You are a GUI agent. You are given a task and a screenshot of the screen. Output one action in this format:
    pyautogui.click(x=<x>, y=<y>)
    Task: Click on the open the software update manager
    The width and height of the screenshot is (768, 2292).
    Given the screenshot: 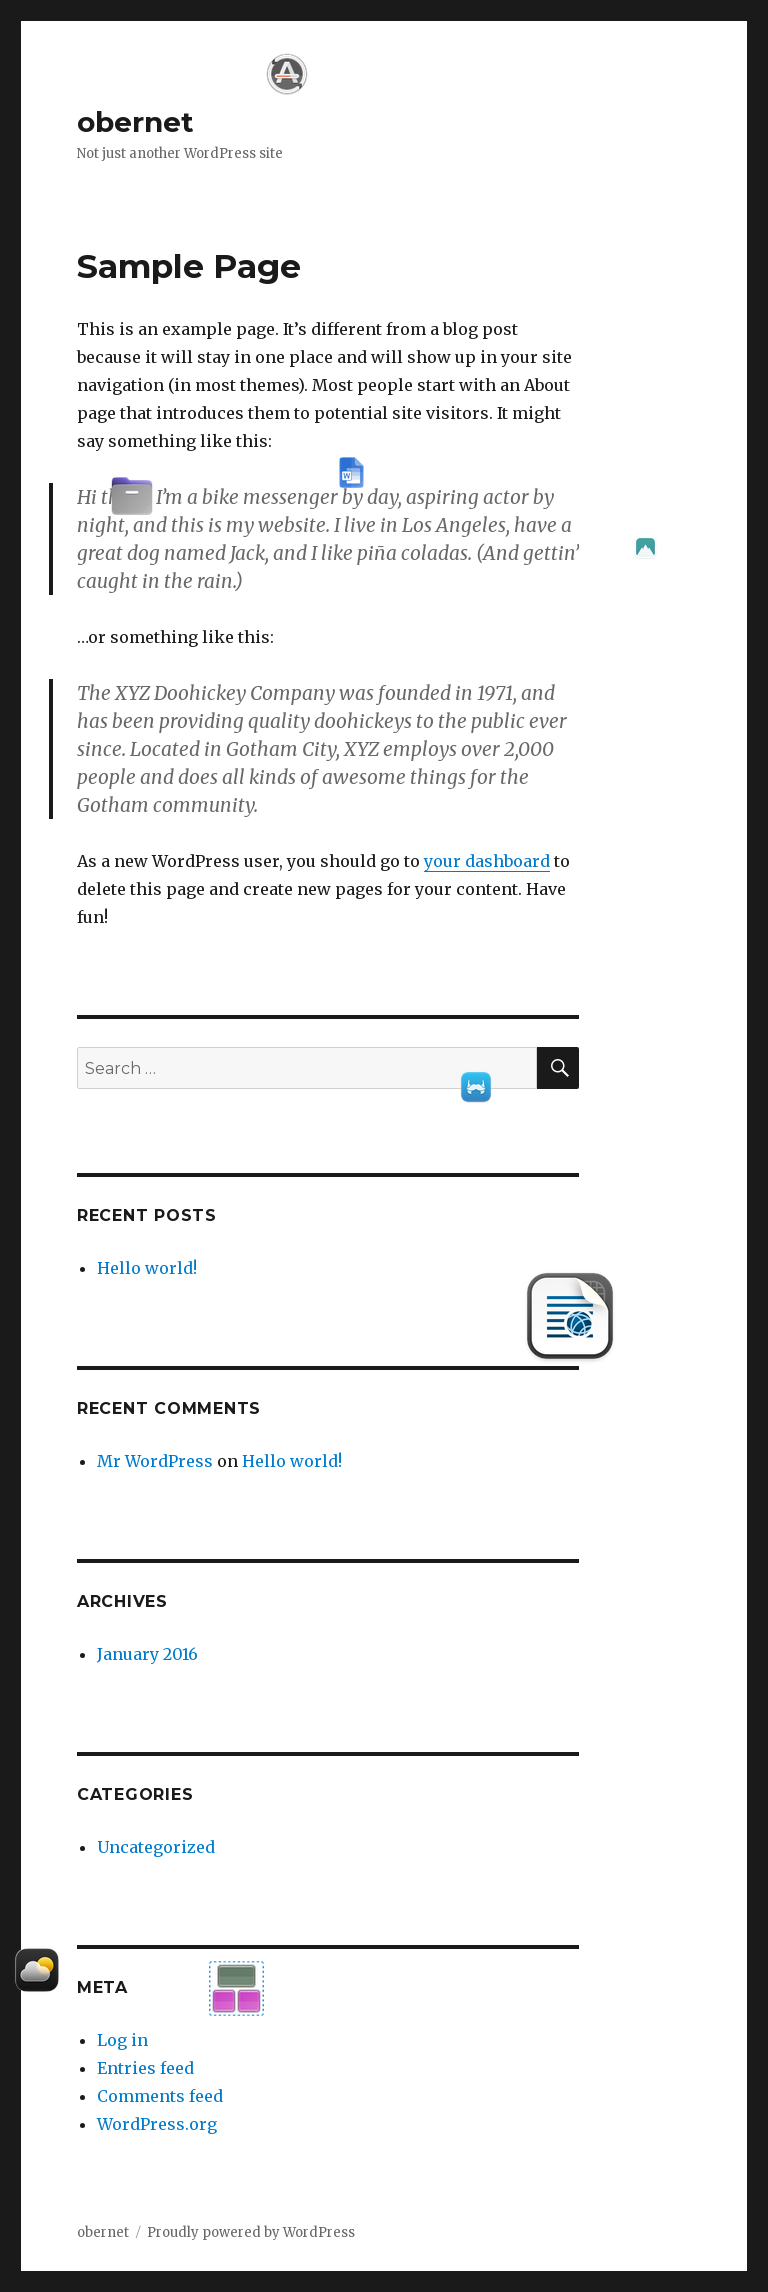 What is the action you would take?
    pyautogui.click(x=287, y=74)
    